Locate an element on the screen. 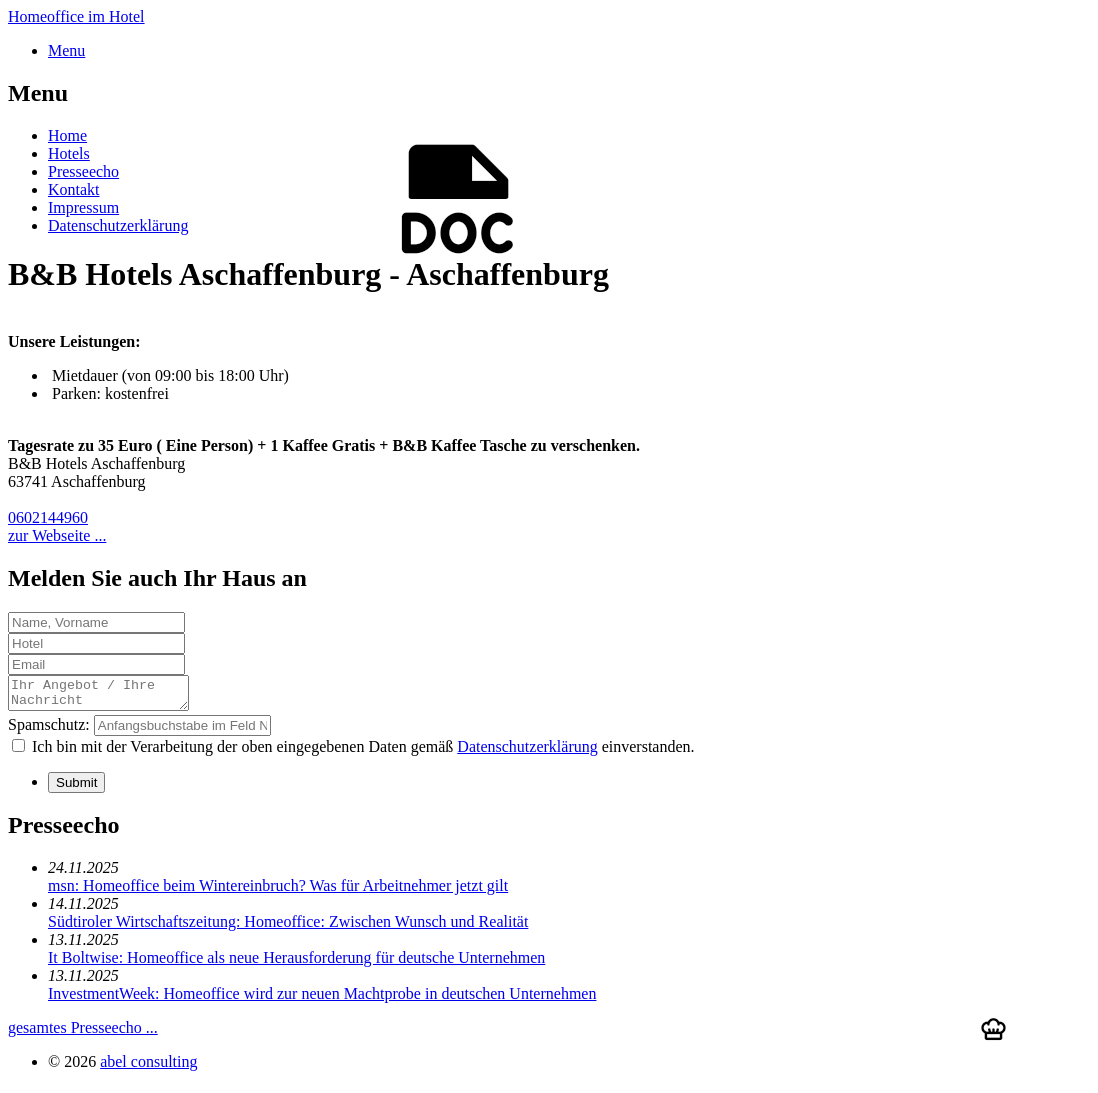 Image resolution: width=1098 pixels, height=1093 pixels. open a document file is located at coordinates (458, 203).